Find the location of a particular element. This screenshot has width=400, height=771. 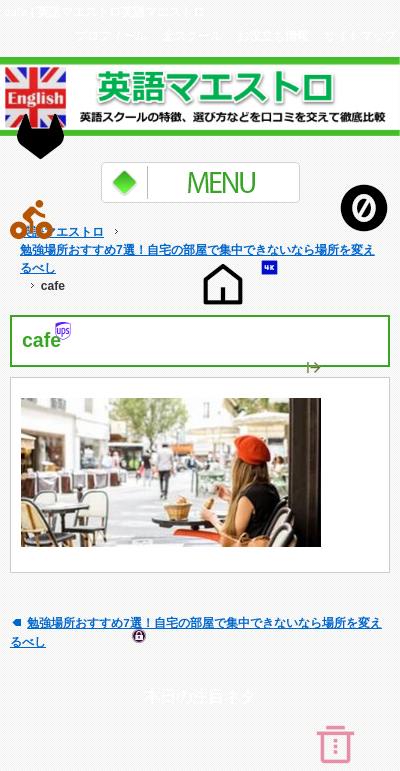

view cycling or bike routes is located at coordinates (31, 221).